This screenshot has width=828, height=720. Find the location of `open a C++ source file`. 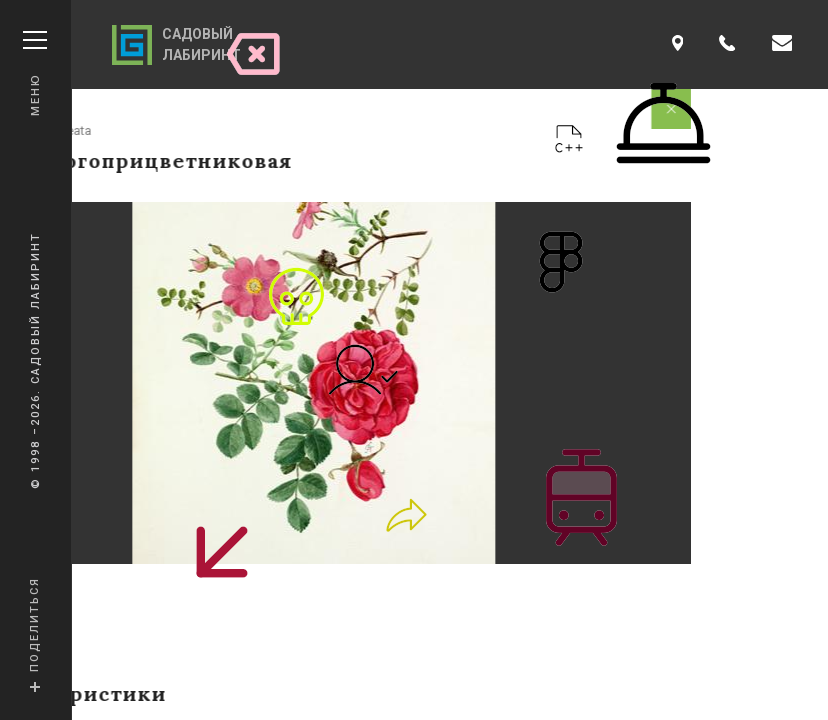

open a C++ source file is located at coordinates (569, 140).